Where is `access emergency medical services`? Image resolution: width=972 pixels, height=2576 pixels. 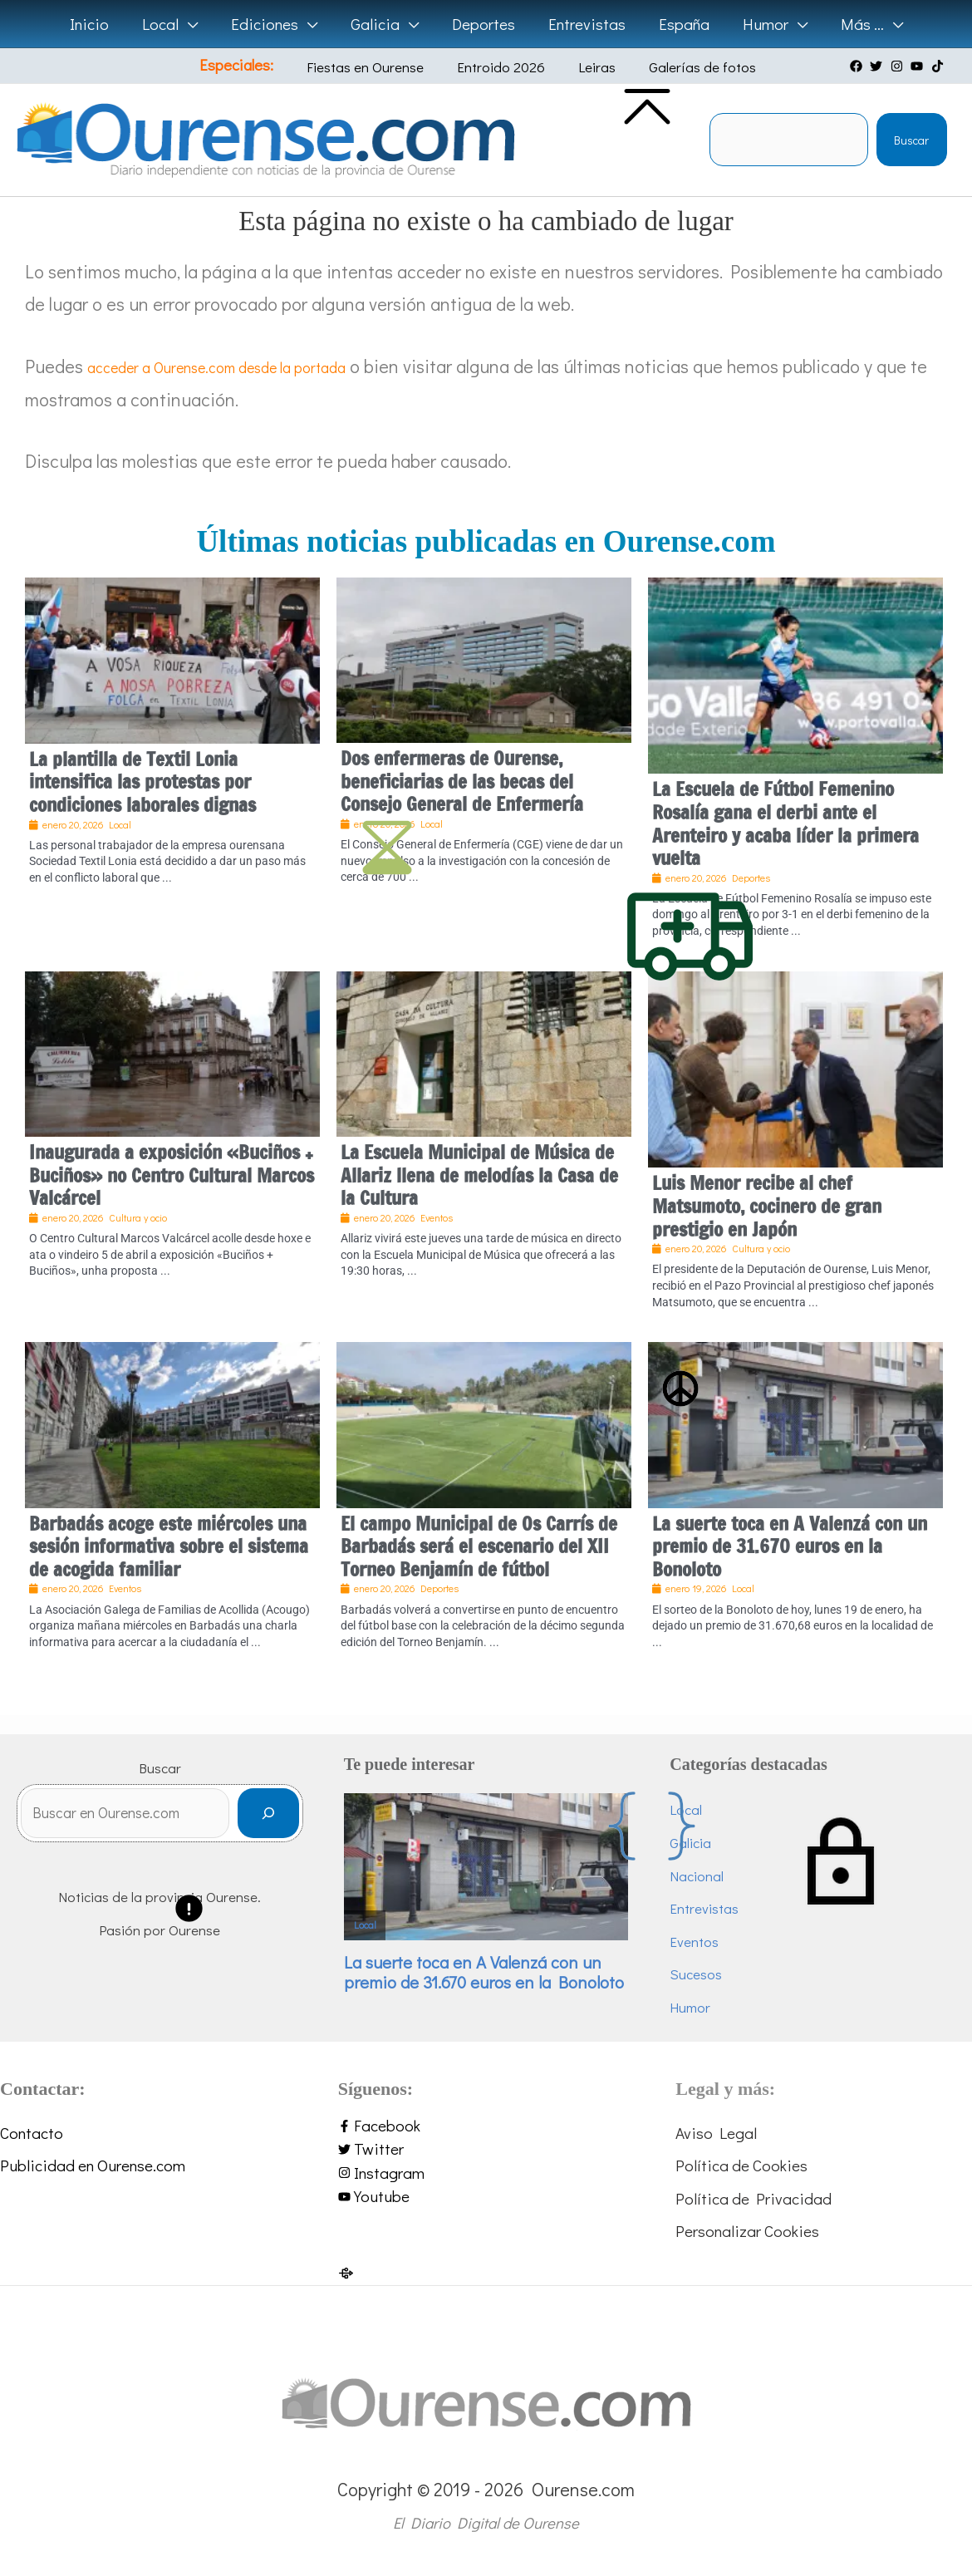 access emergency medical services is located at coordinates (685, 930).